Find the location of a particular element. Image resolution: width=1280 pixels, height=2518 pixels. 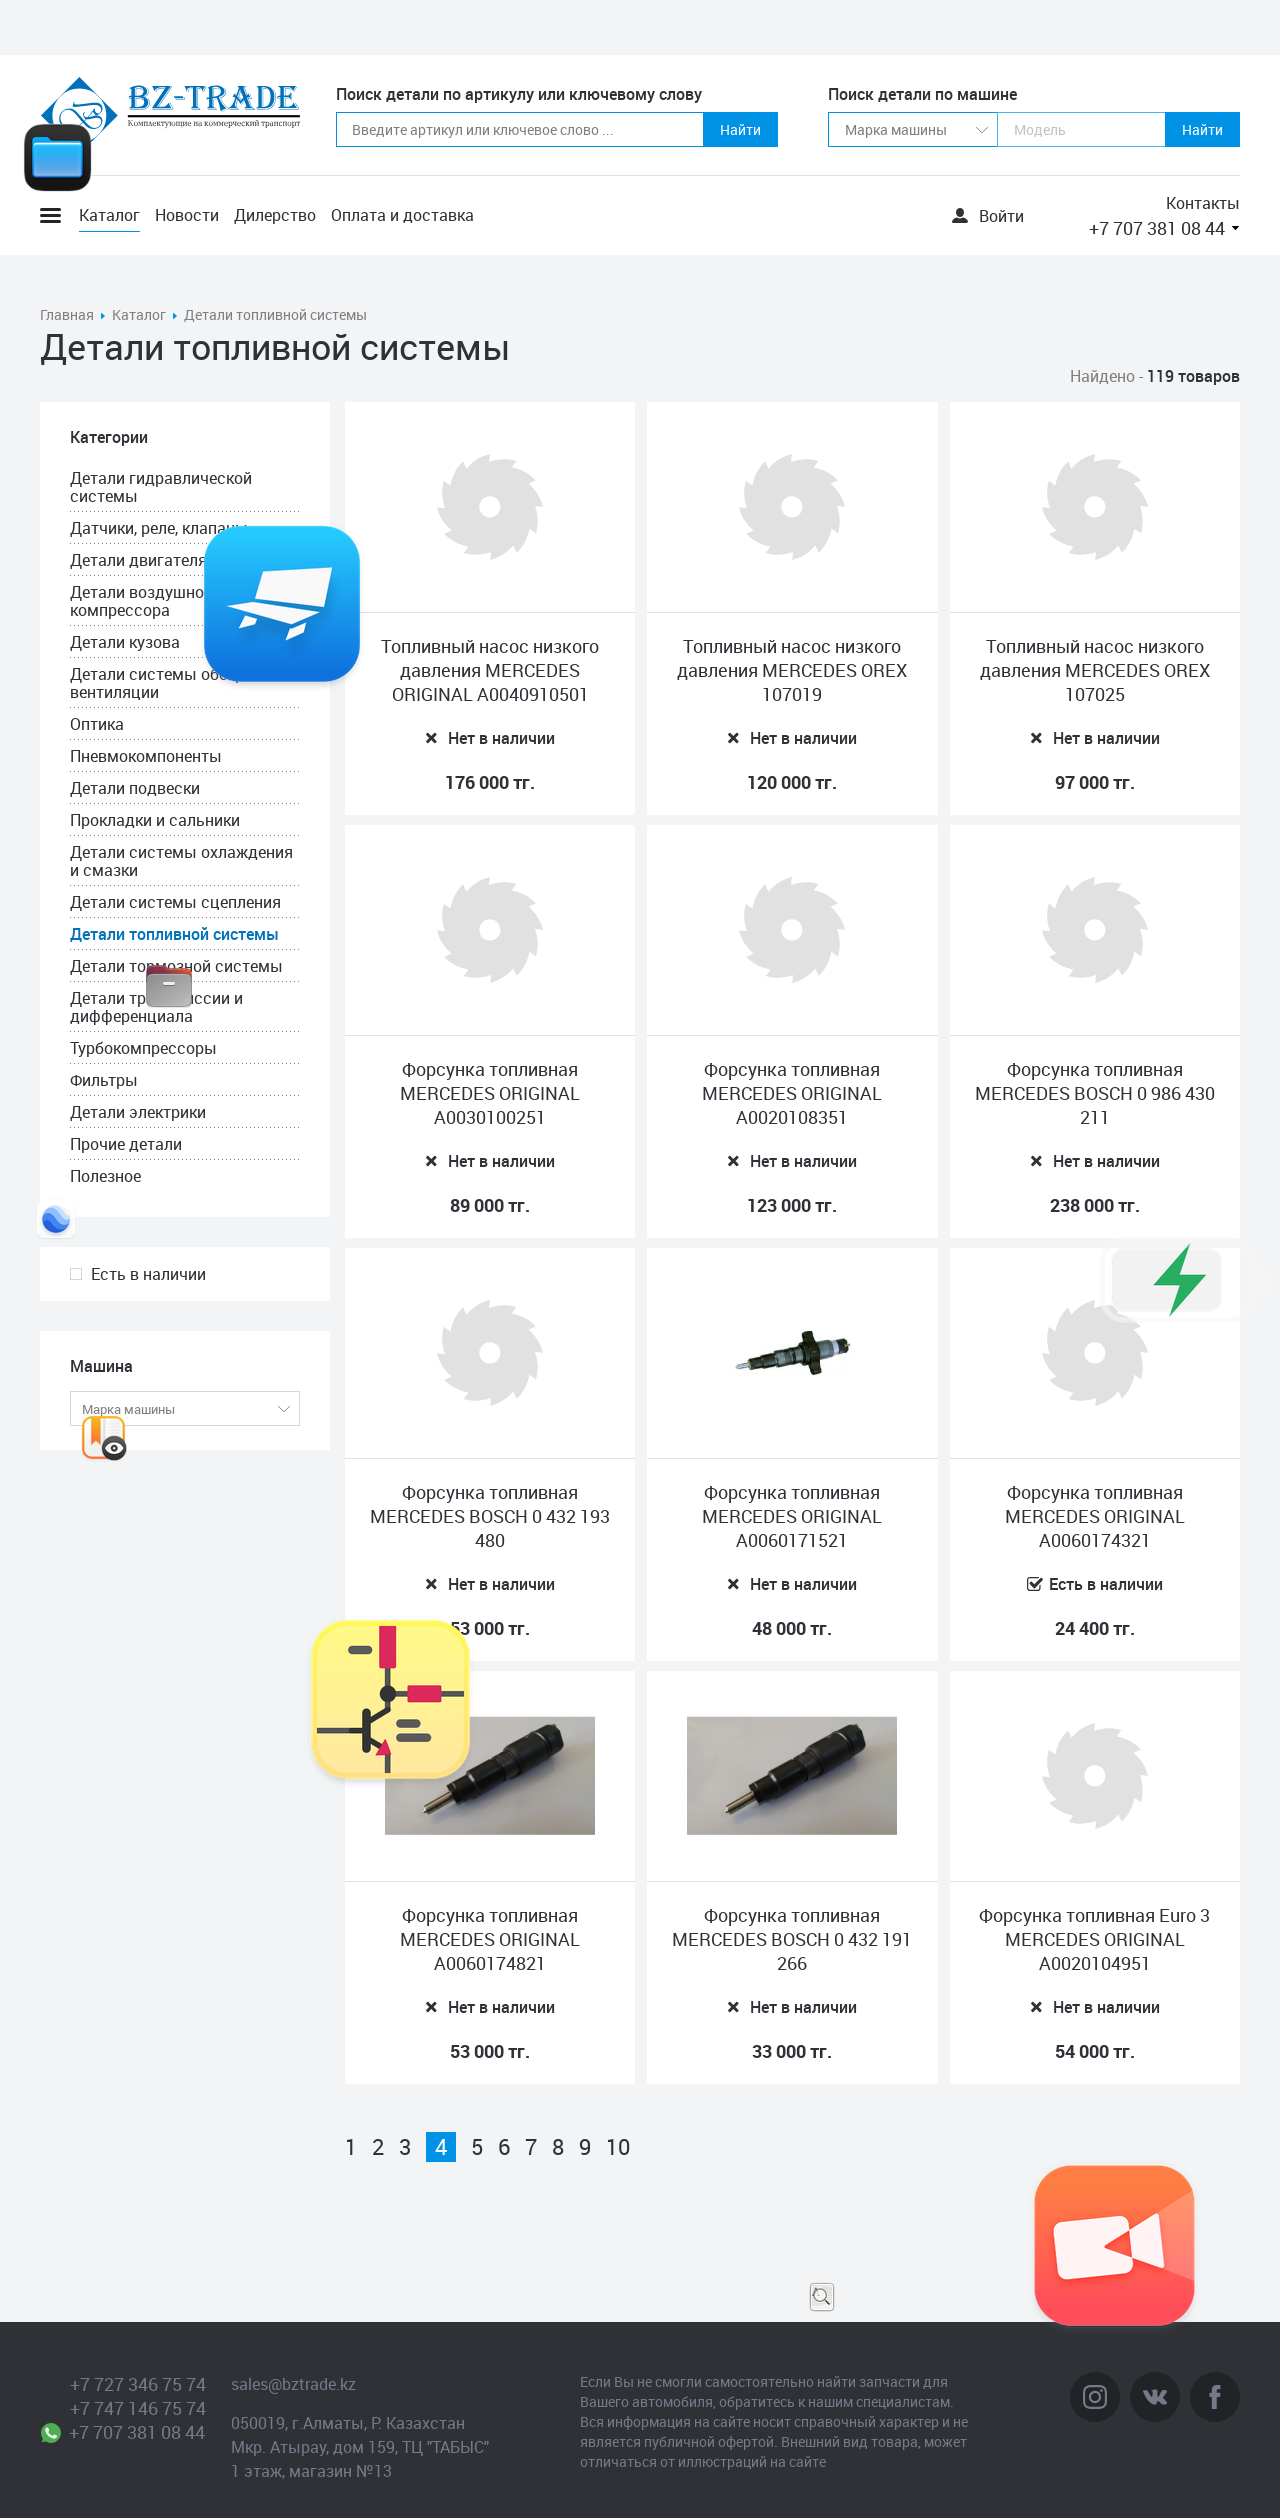

open document viewer application is located at coordinates (822, 2297).